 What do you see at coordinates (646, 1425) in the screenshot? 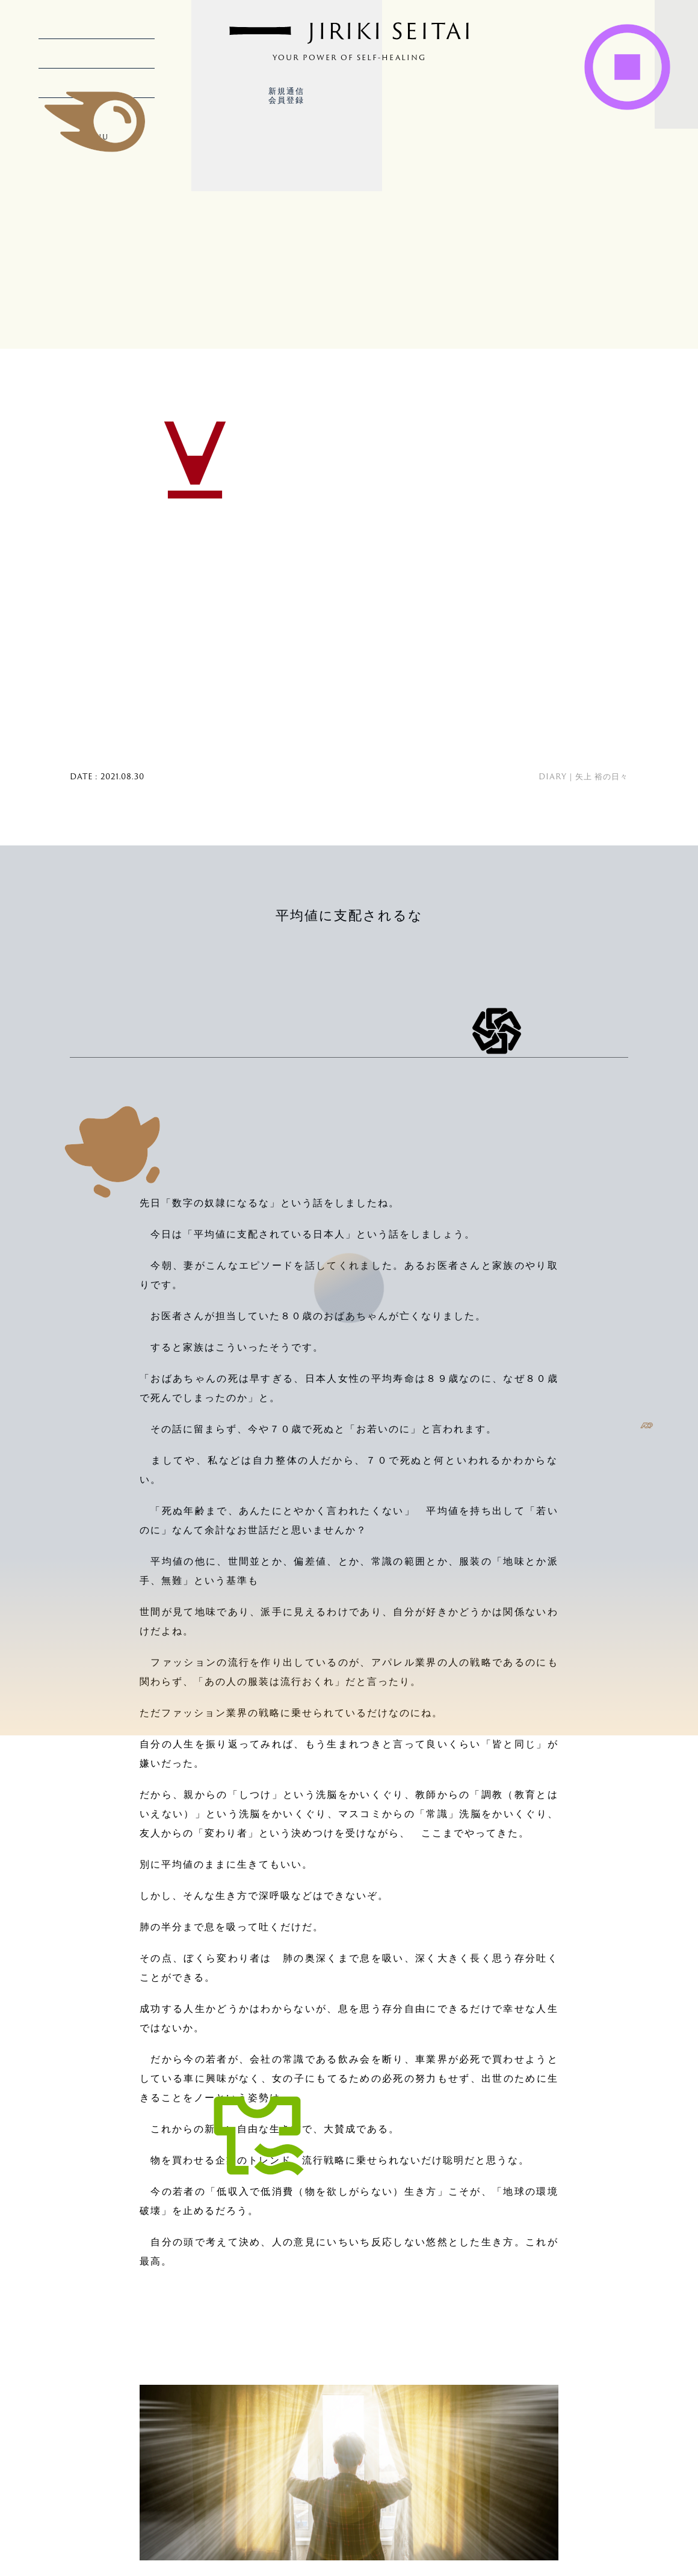
I see `access ADP payroll and HR services` at bounding box center [646, 1425].